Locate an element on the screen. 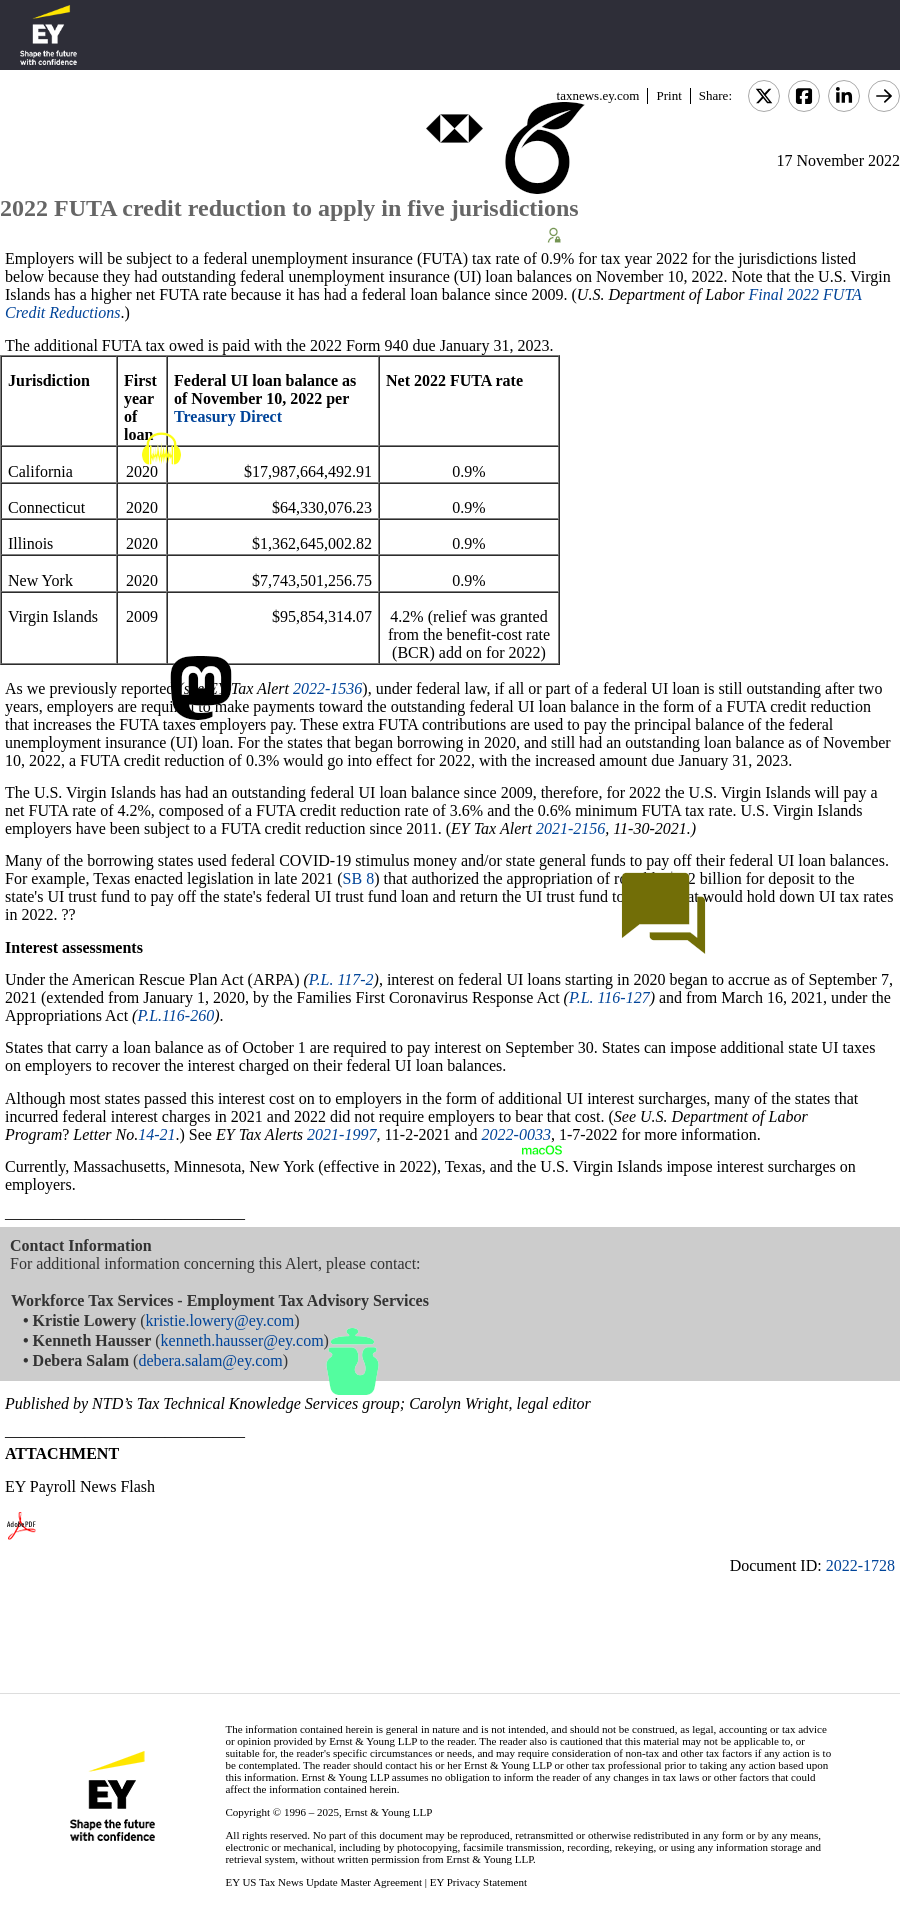  open conversation or chat is located at coordinates (665, 908).